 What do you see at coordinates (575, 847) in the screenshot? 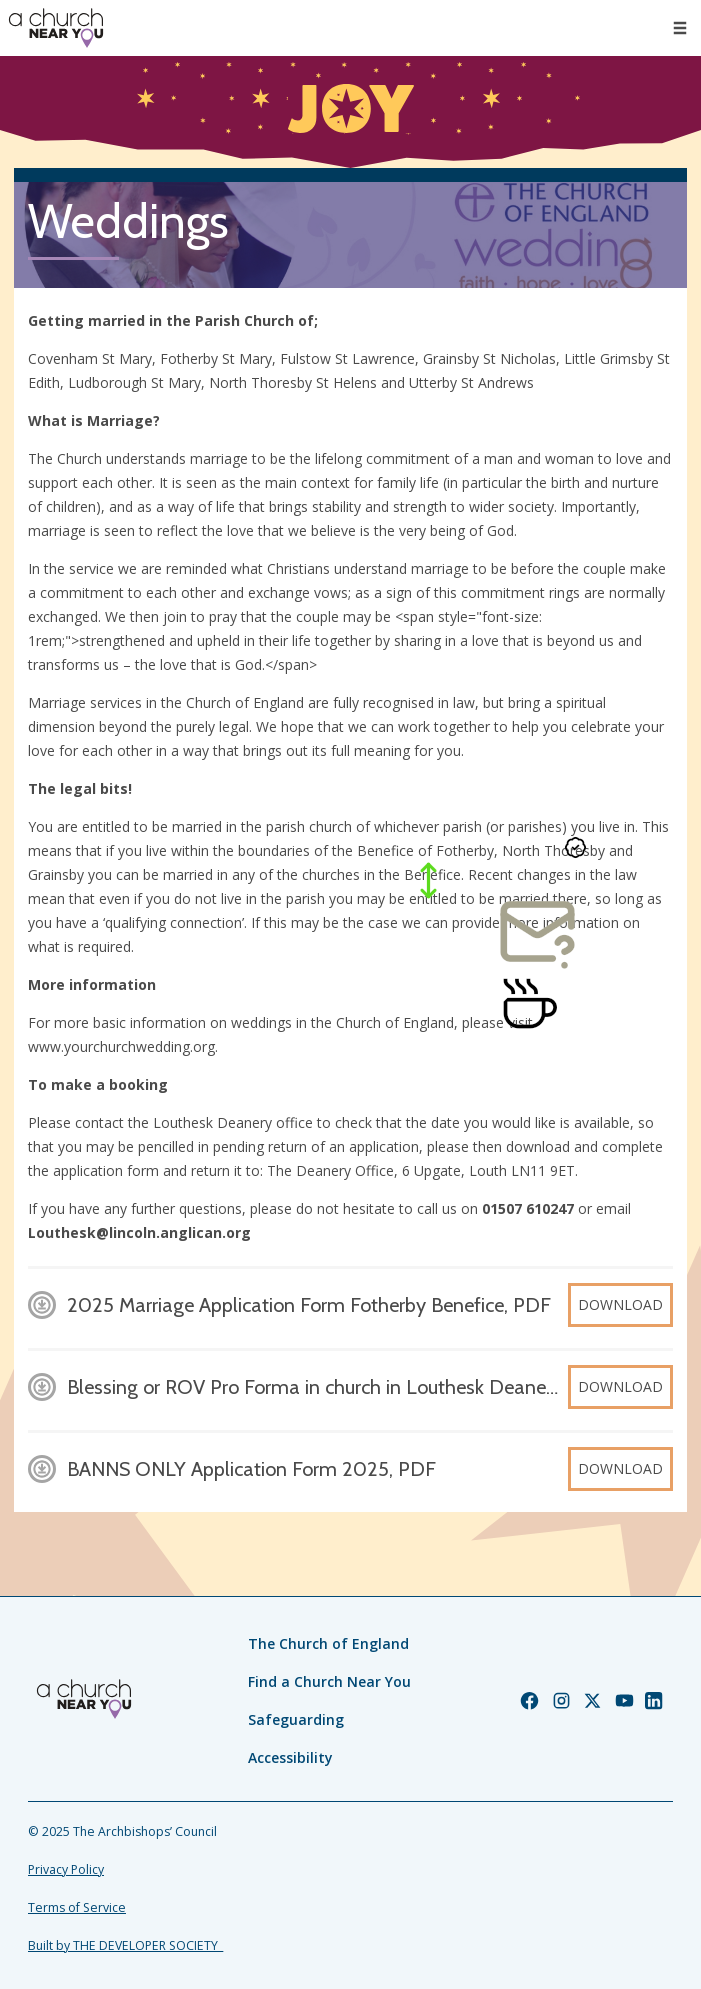
I see `indicates a verified account or profile` at bounding box center [575, 847].